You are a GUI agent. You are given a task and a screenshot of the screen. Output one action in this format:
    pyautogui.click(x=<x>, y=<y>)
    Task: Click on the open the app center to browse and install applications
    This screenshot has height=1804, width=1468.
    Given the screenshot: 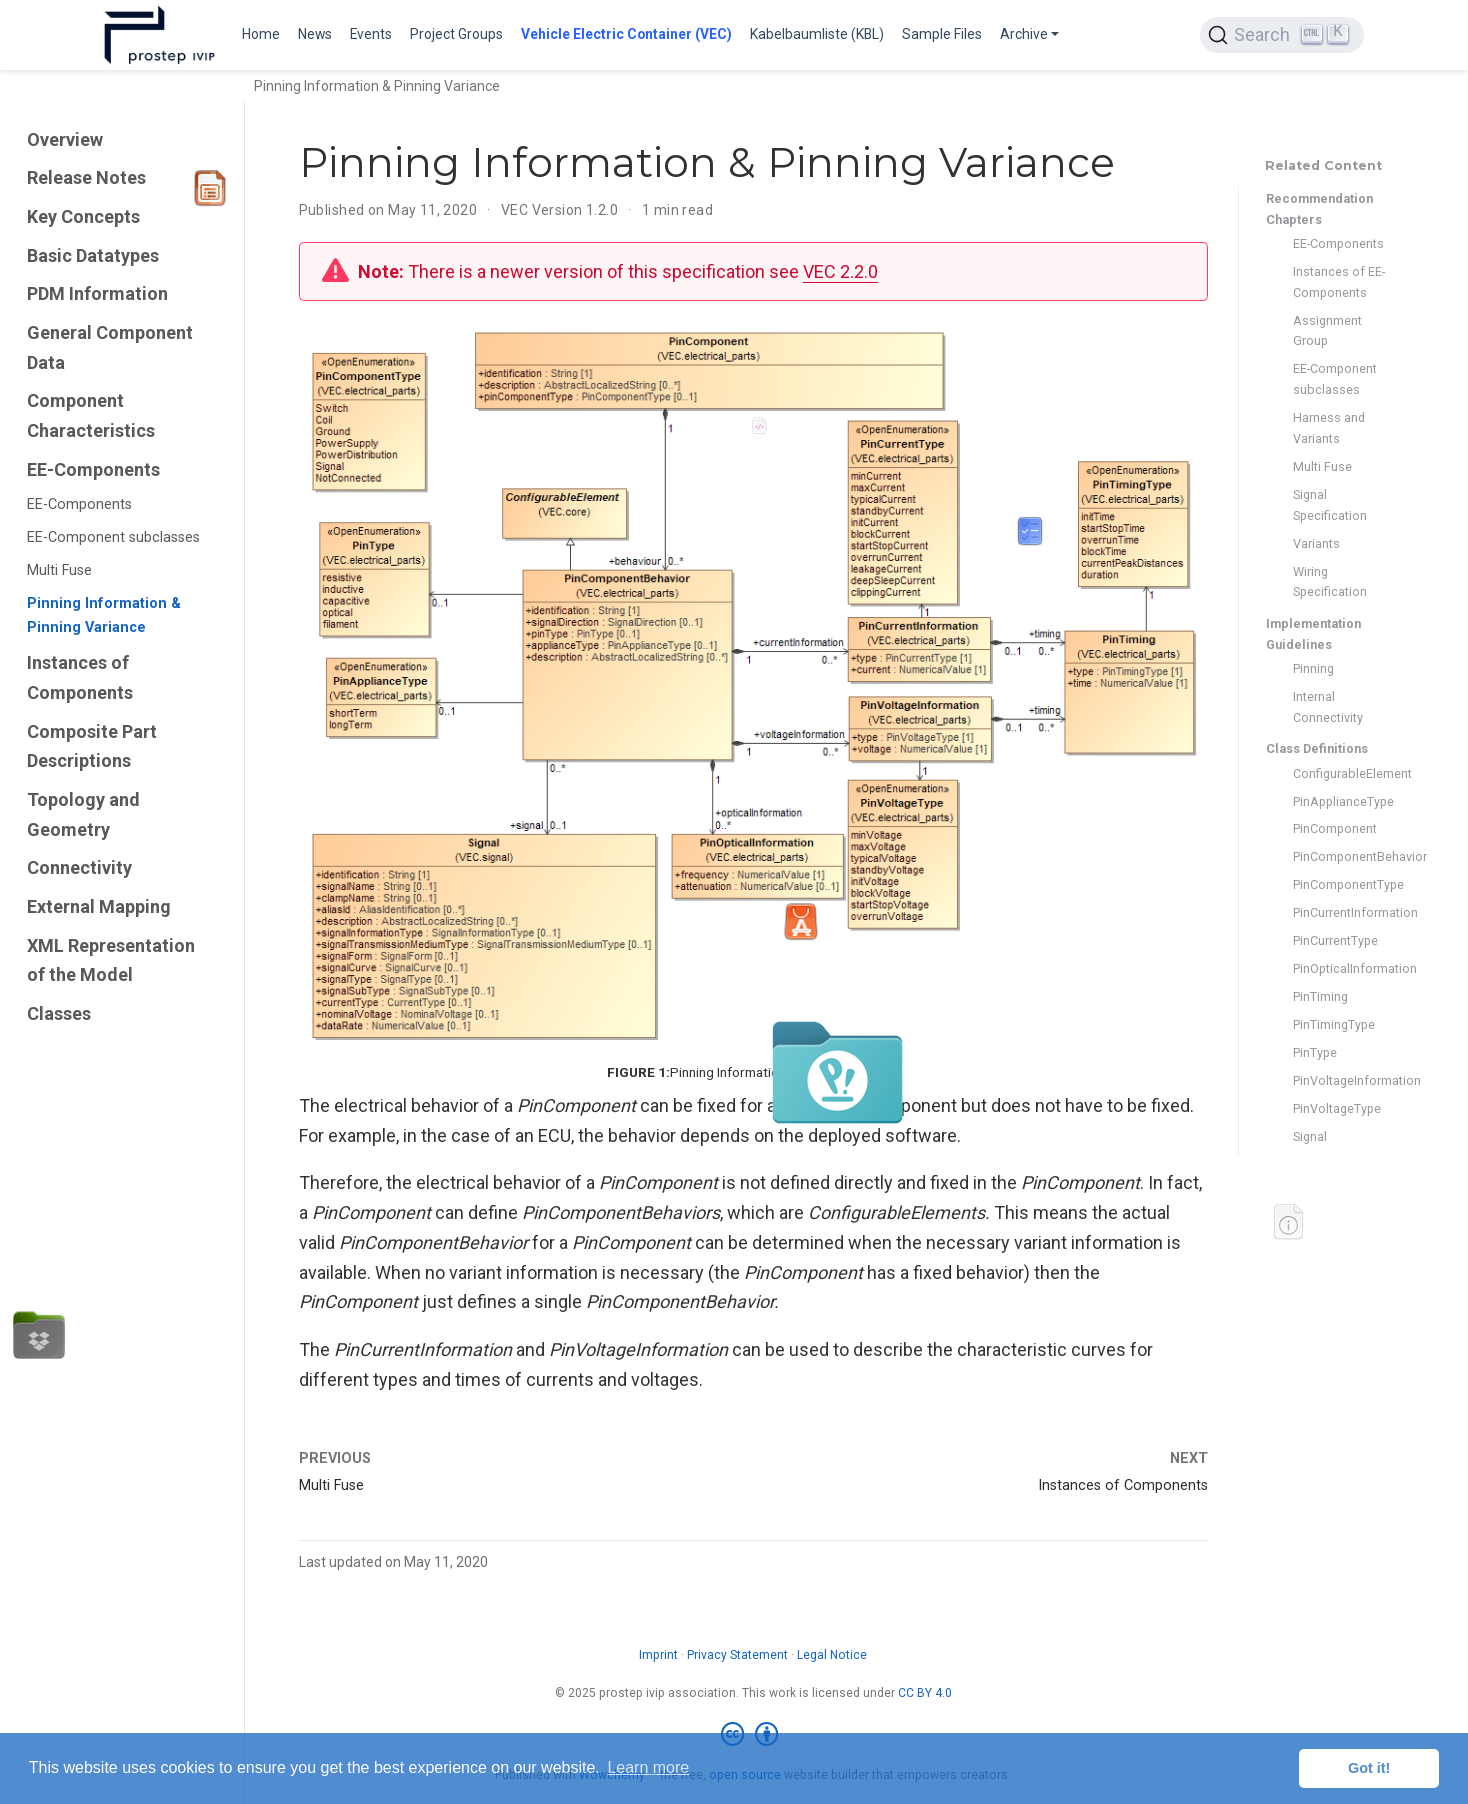 What is the action you would take?
    pyautogui.click(x=801, y=921)
    